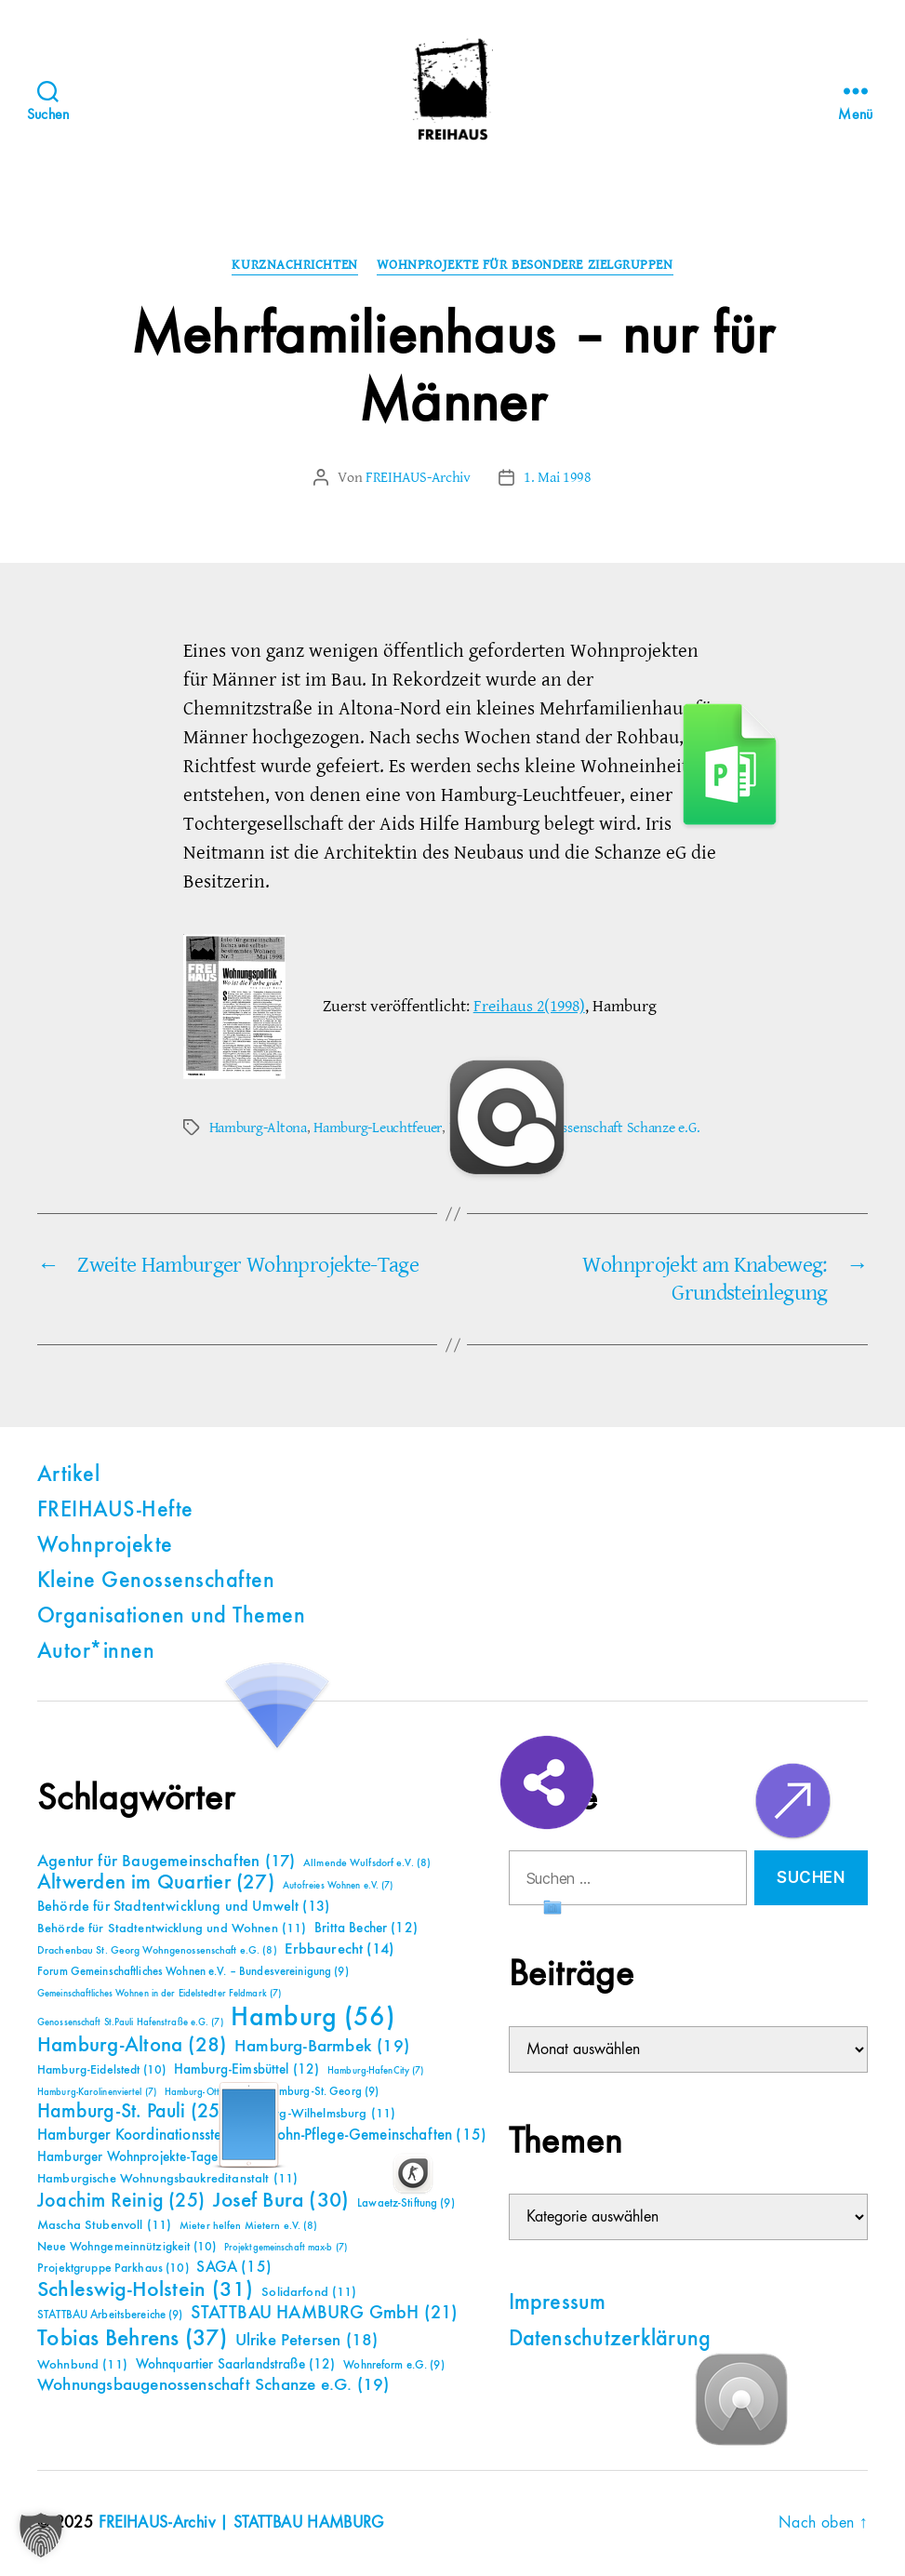  Describe the element at coordinates (792, 1800) in the screenshot. I see `indicates a symbolic link or shortcut to another file` at that location.